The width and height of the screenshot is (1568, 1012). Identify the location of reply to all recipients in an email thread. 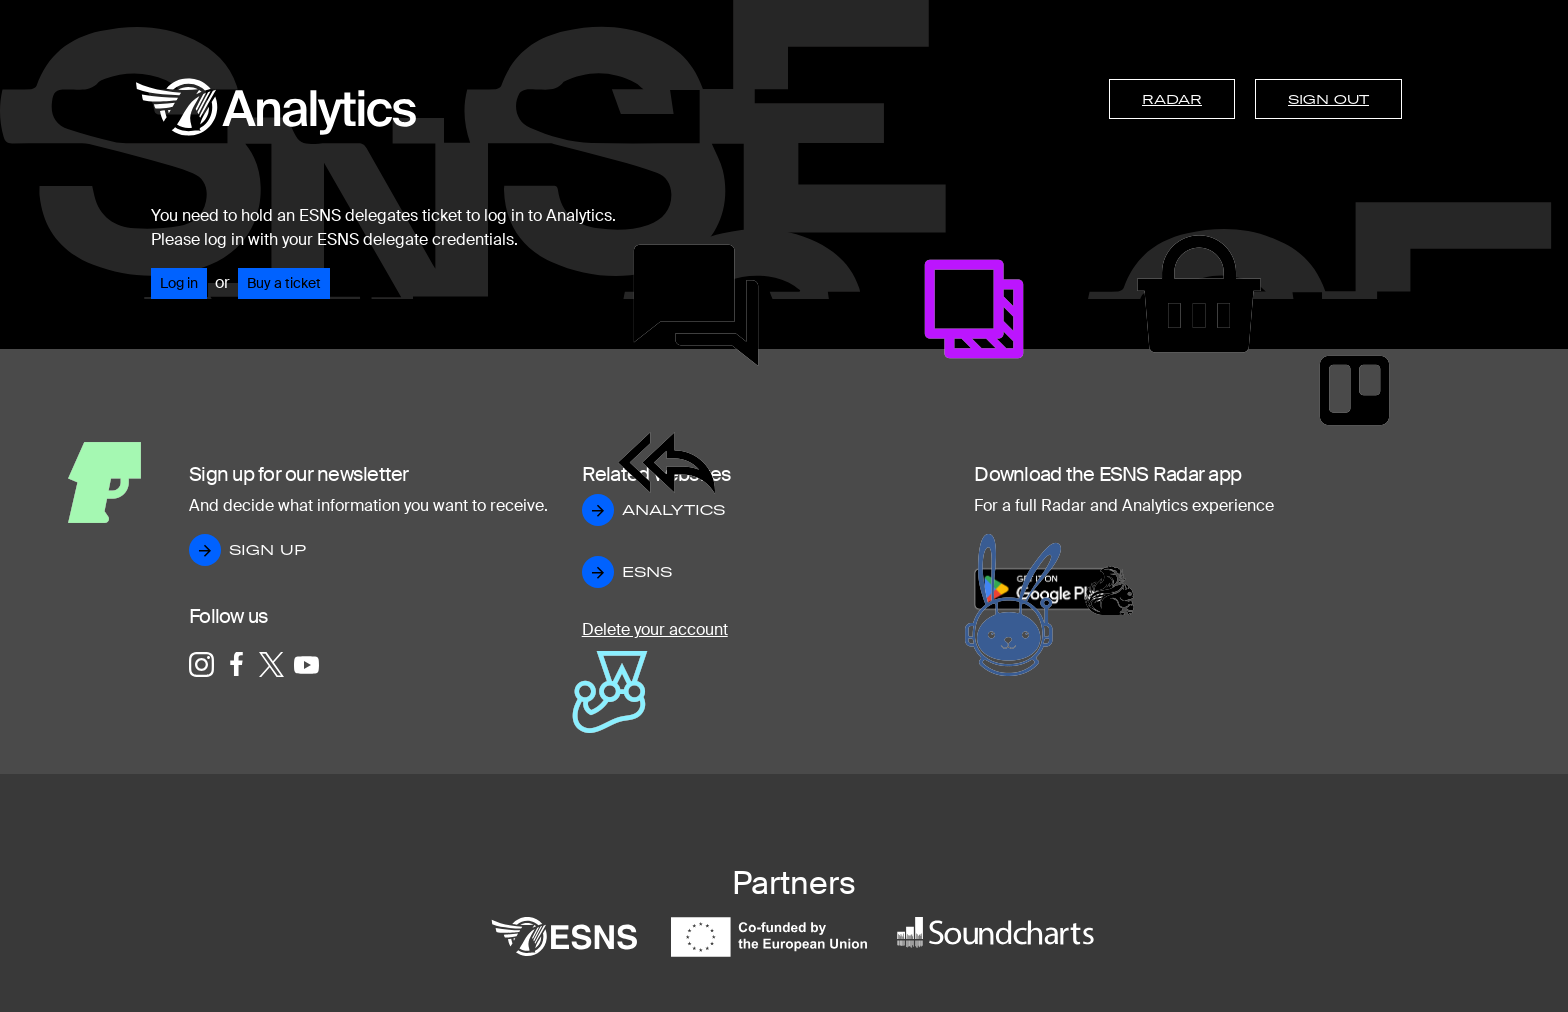
(666, 462).